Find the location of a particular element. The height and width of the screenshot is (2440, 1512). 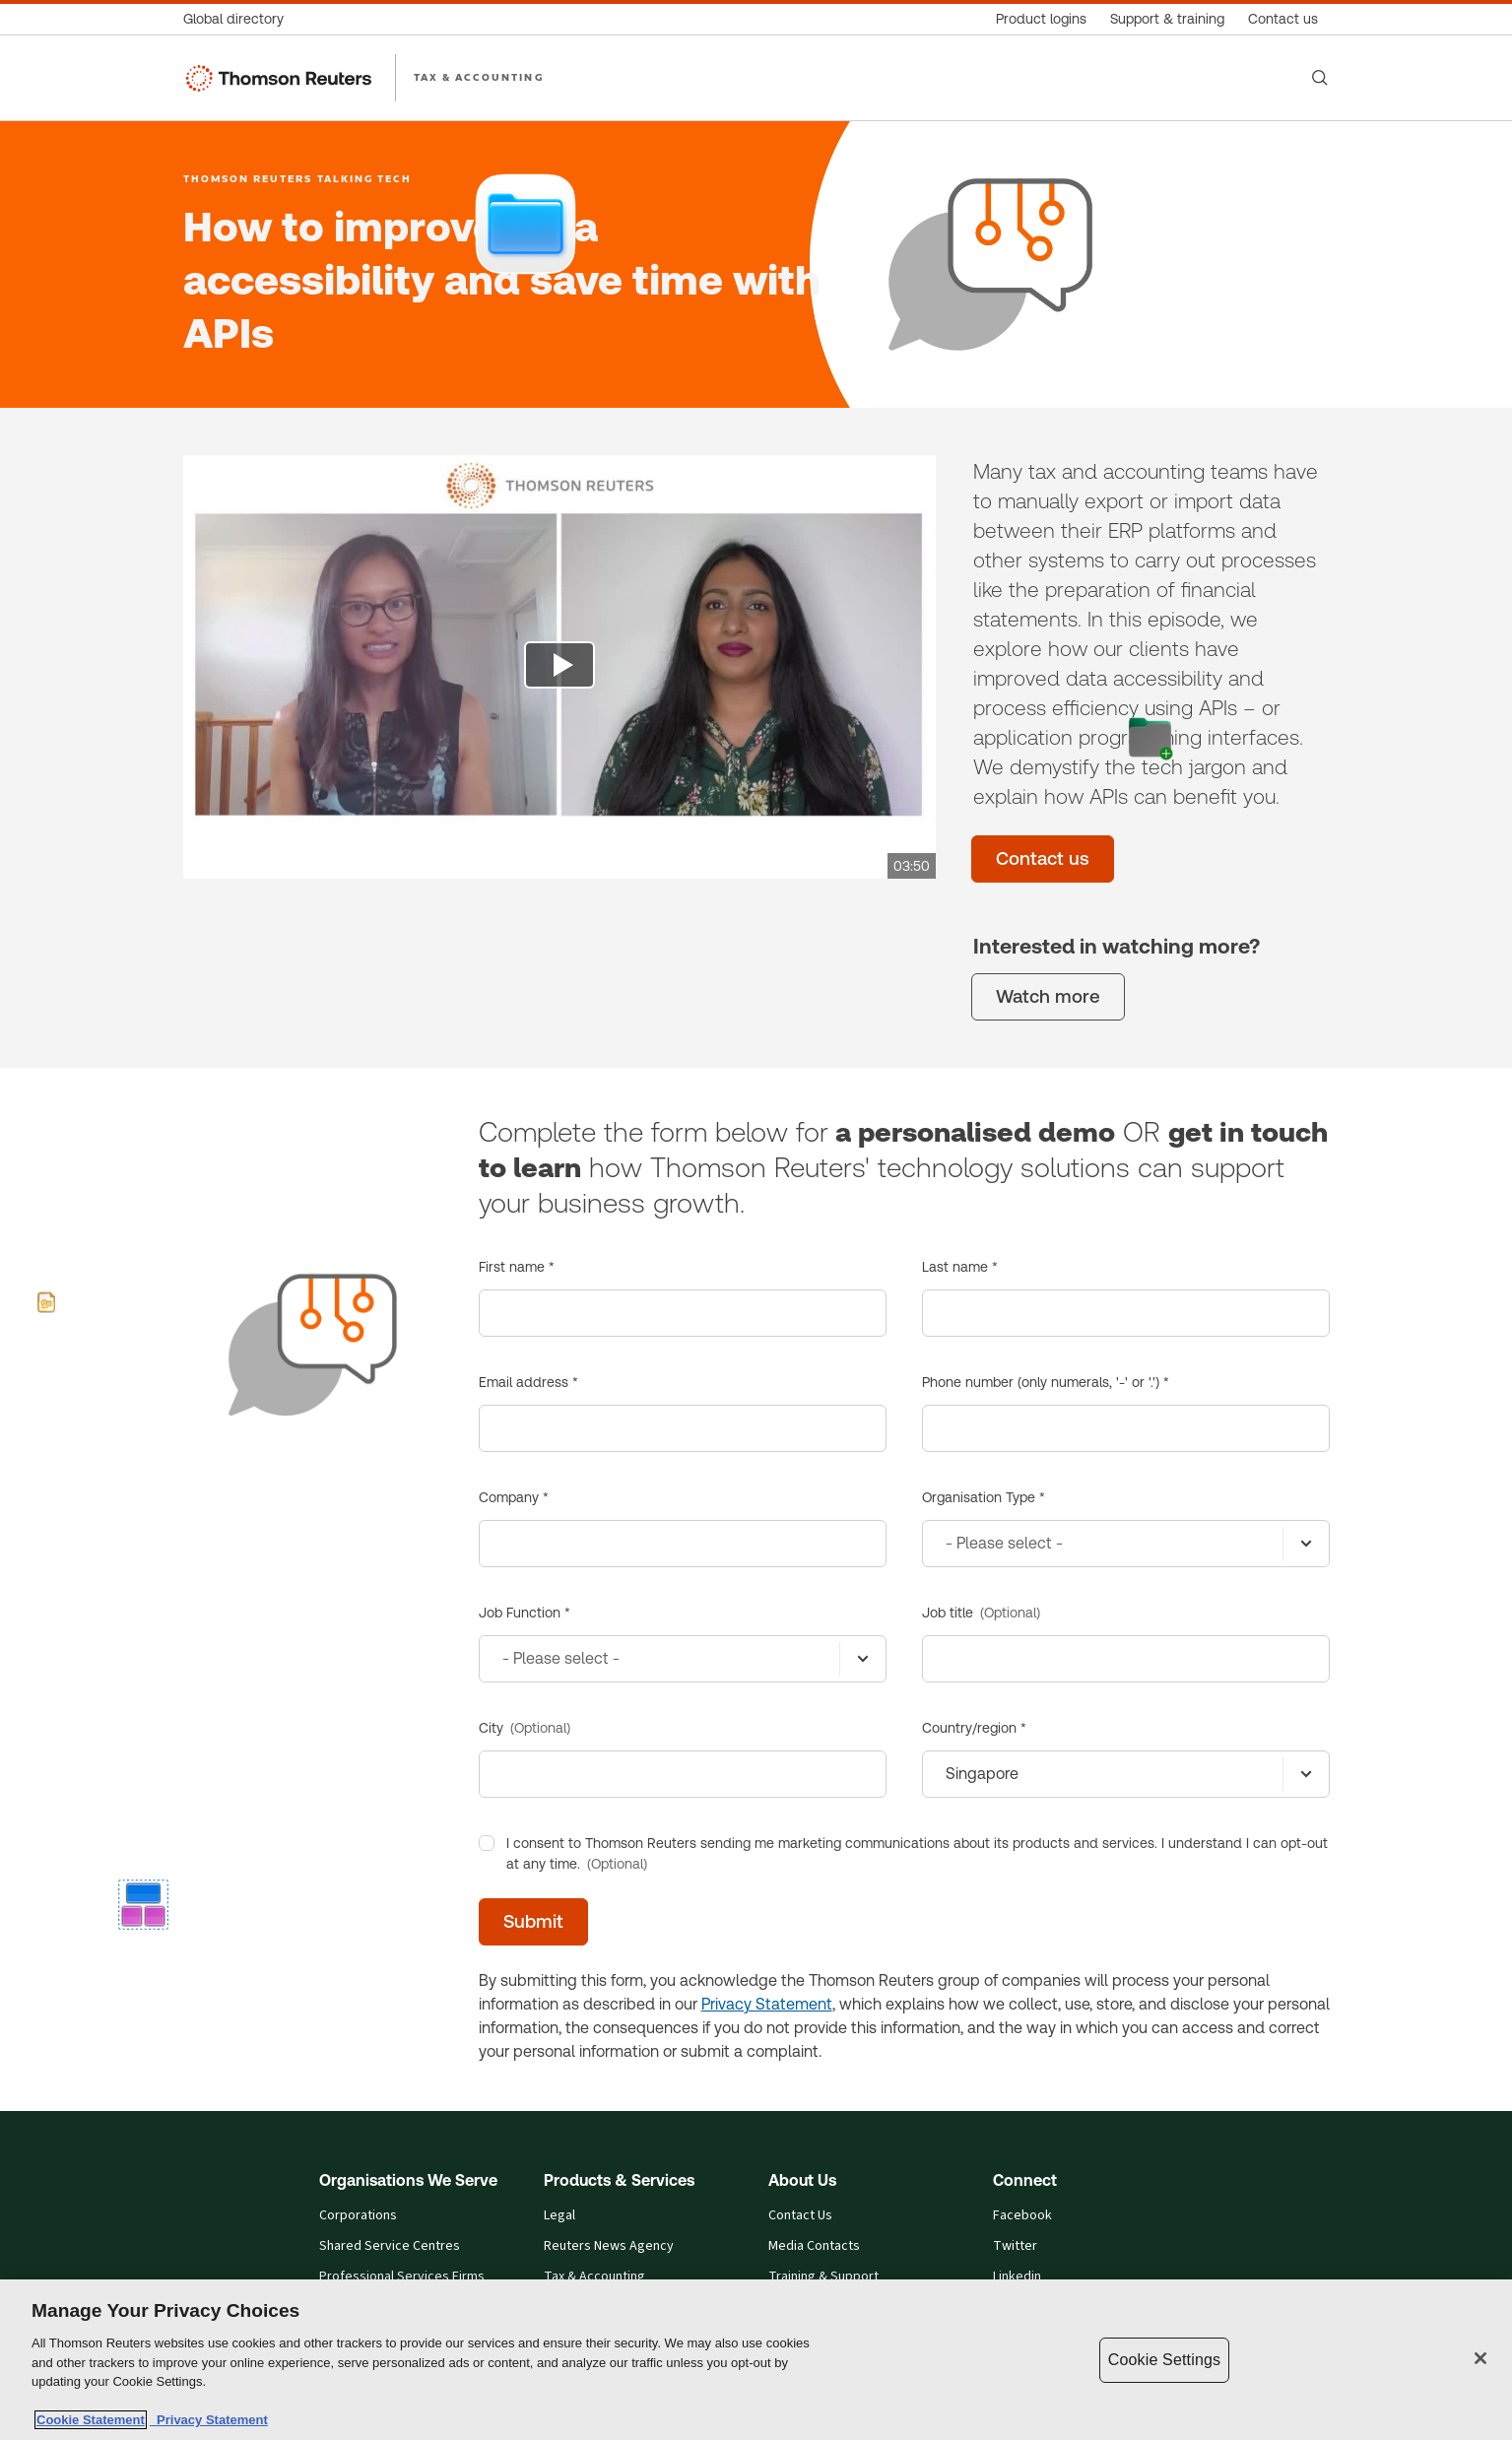

create a new folder is located at coordinates (1150, 737).